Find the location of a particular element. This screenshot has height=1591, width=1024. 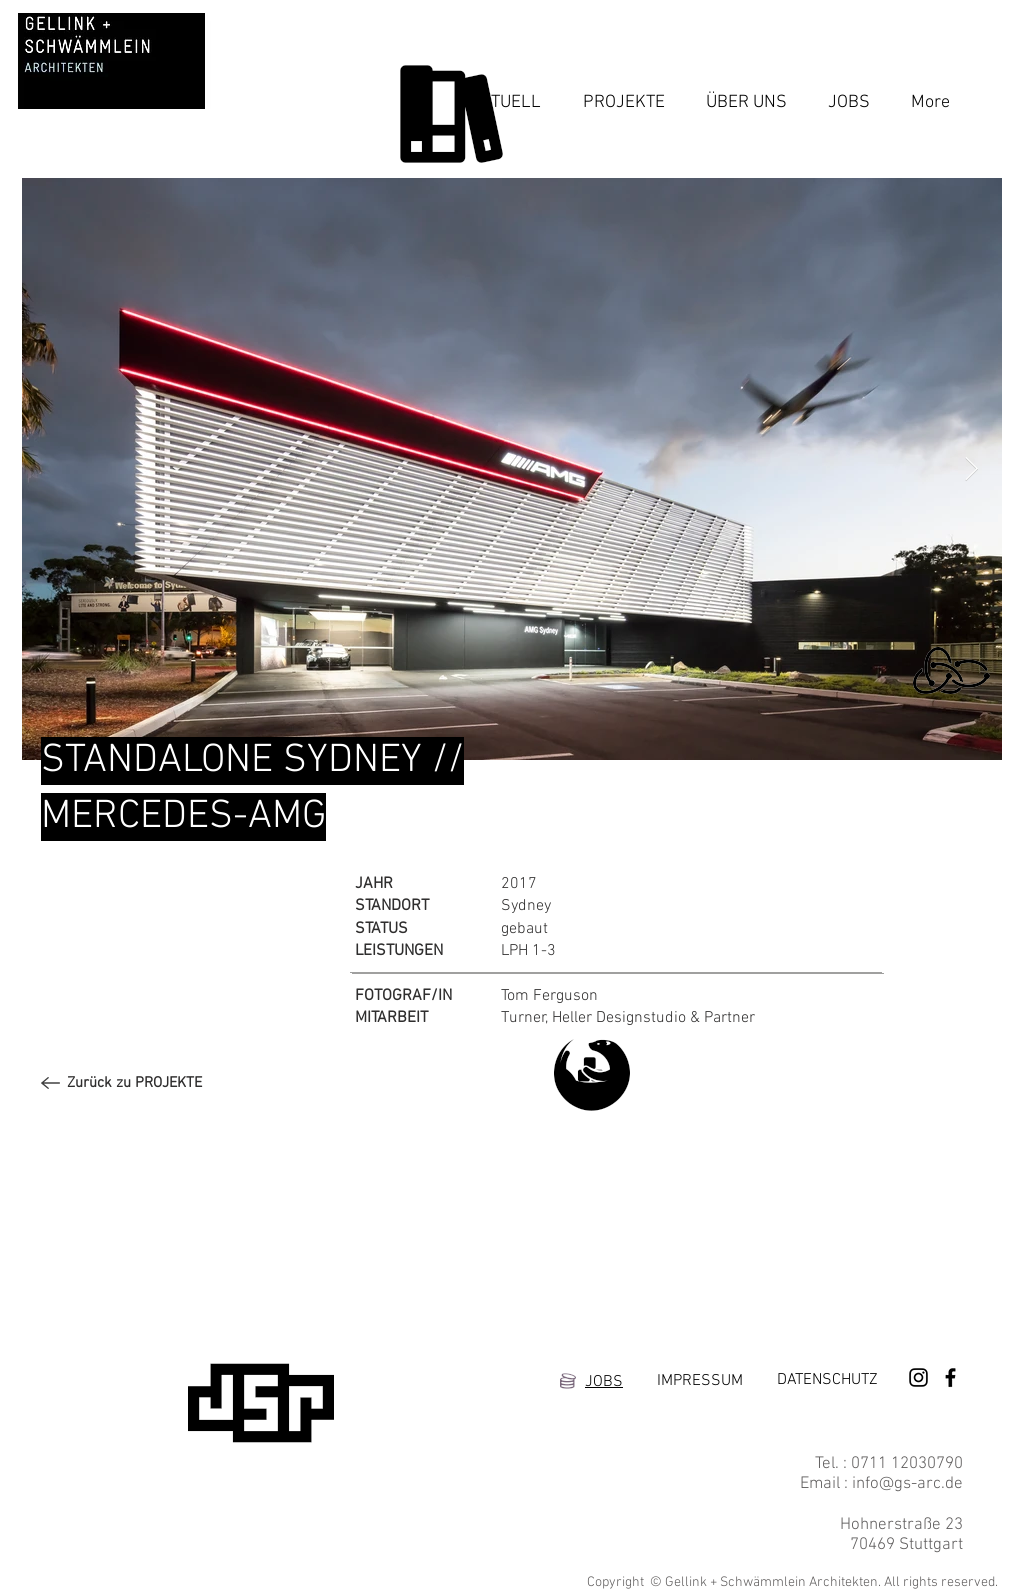

linuxserver.io project logo is located at coordinates (592, 1075).